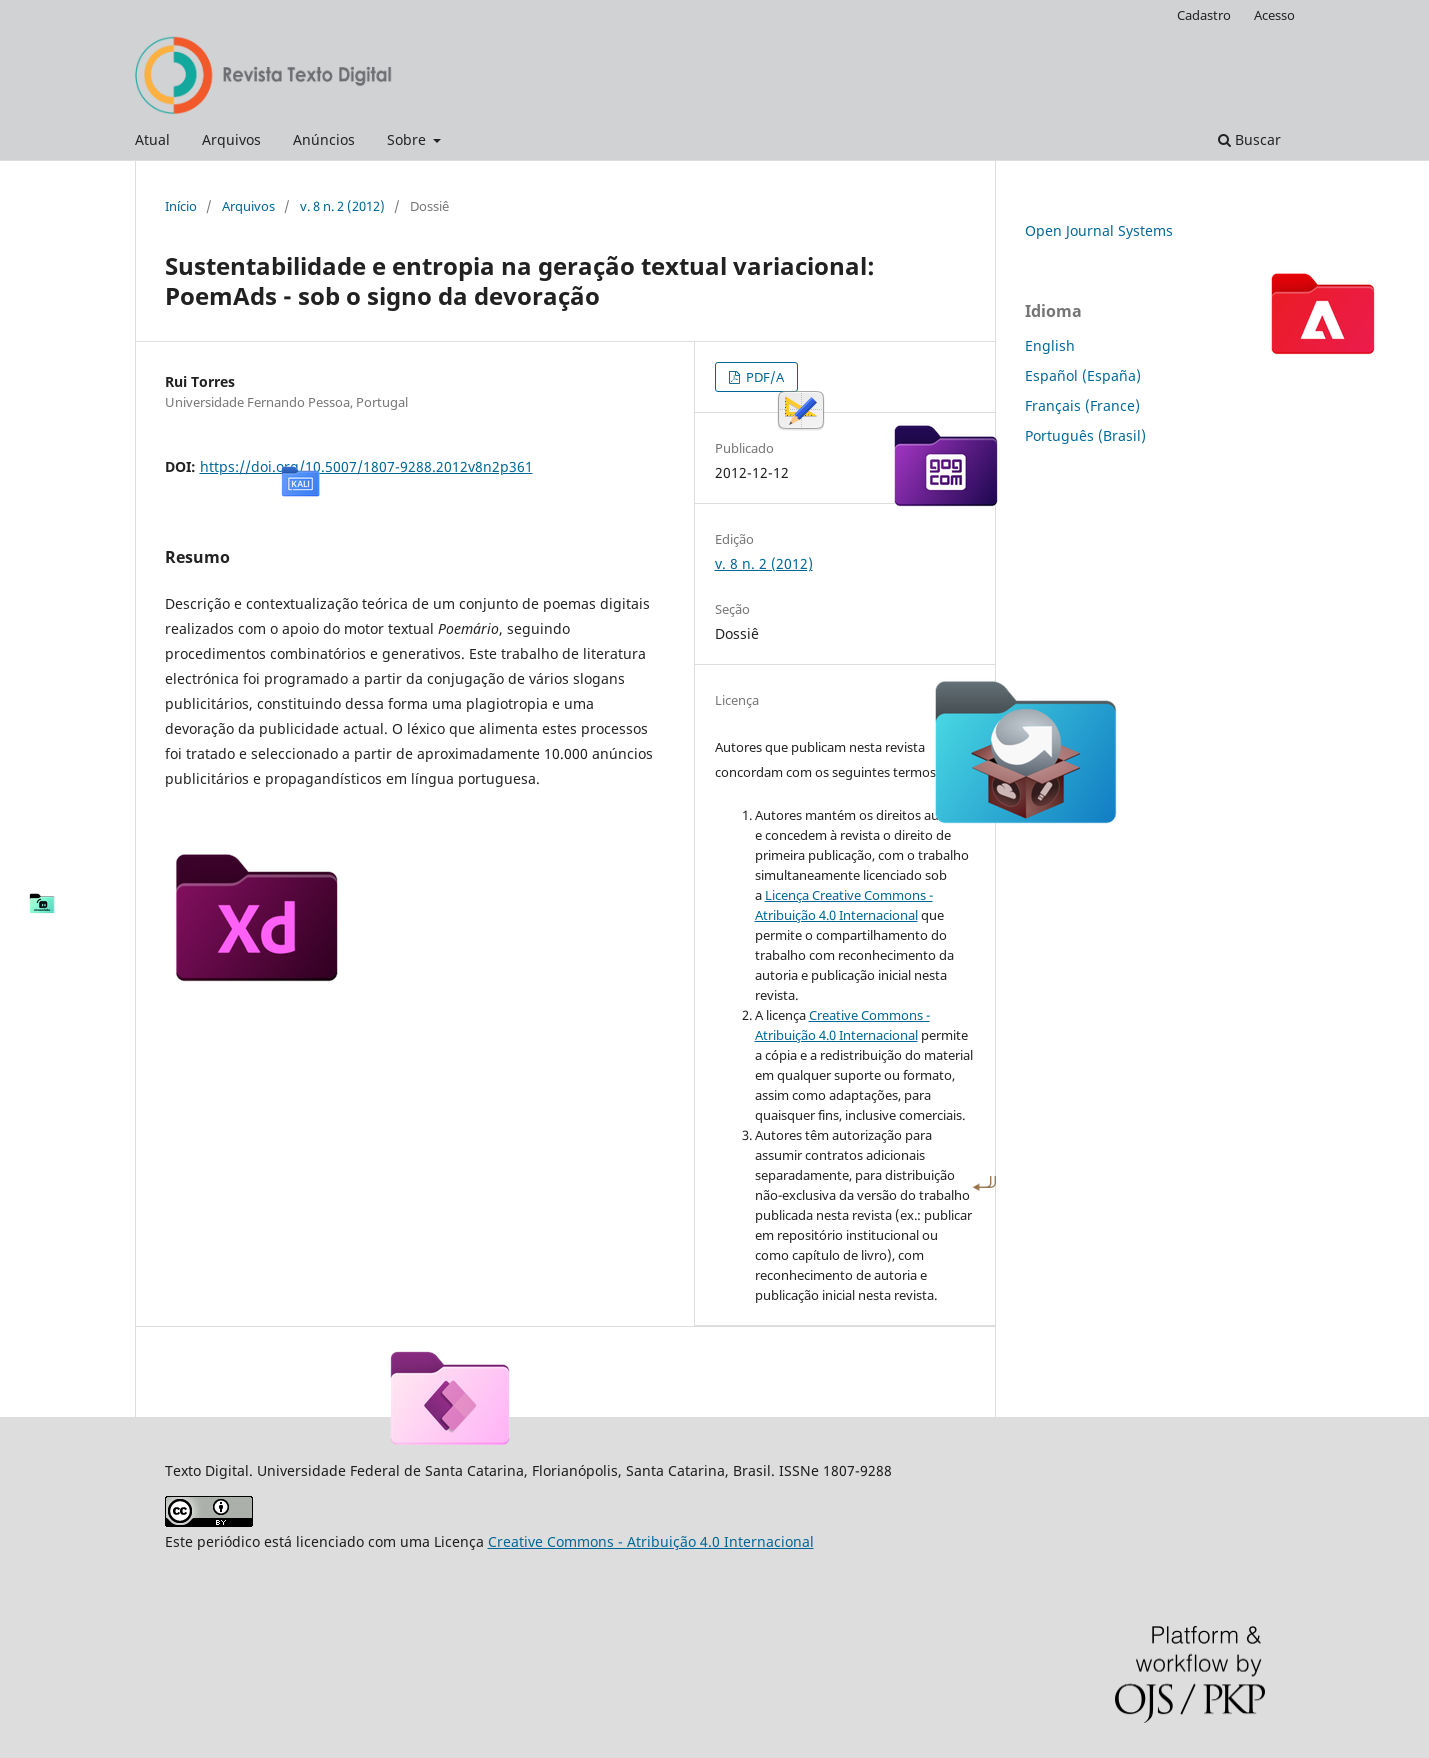 The image size is (1429, 1758). I want to click on open adobe application files folder, so click(1322, 316).